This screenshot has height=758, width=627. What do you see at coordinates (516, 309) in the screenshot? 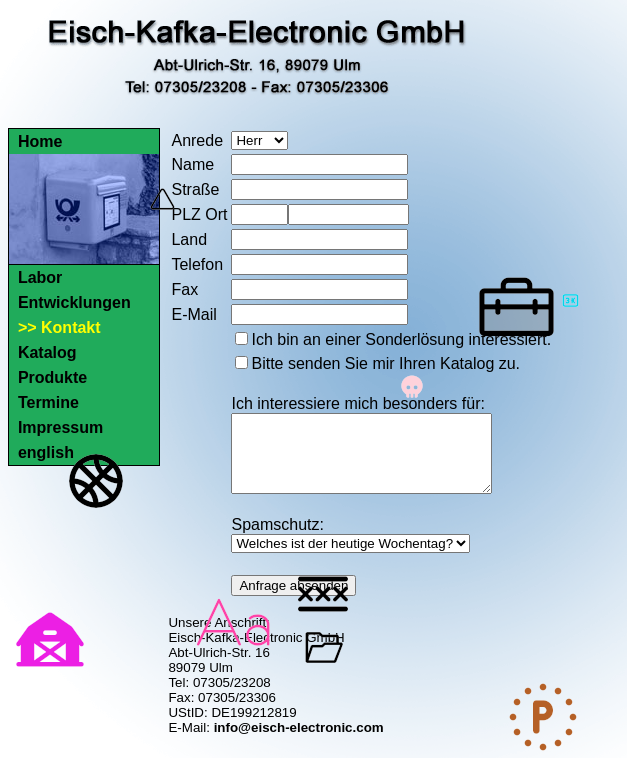
I see `access tools and settings` at bounding box center [516, 309].